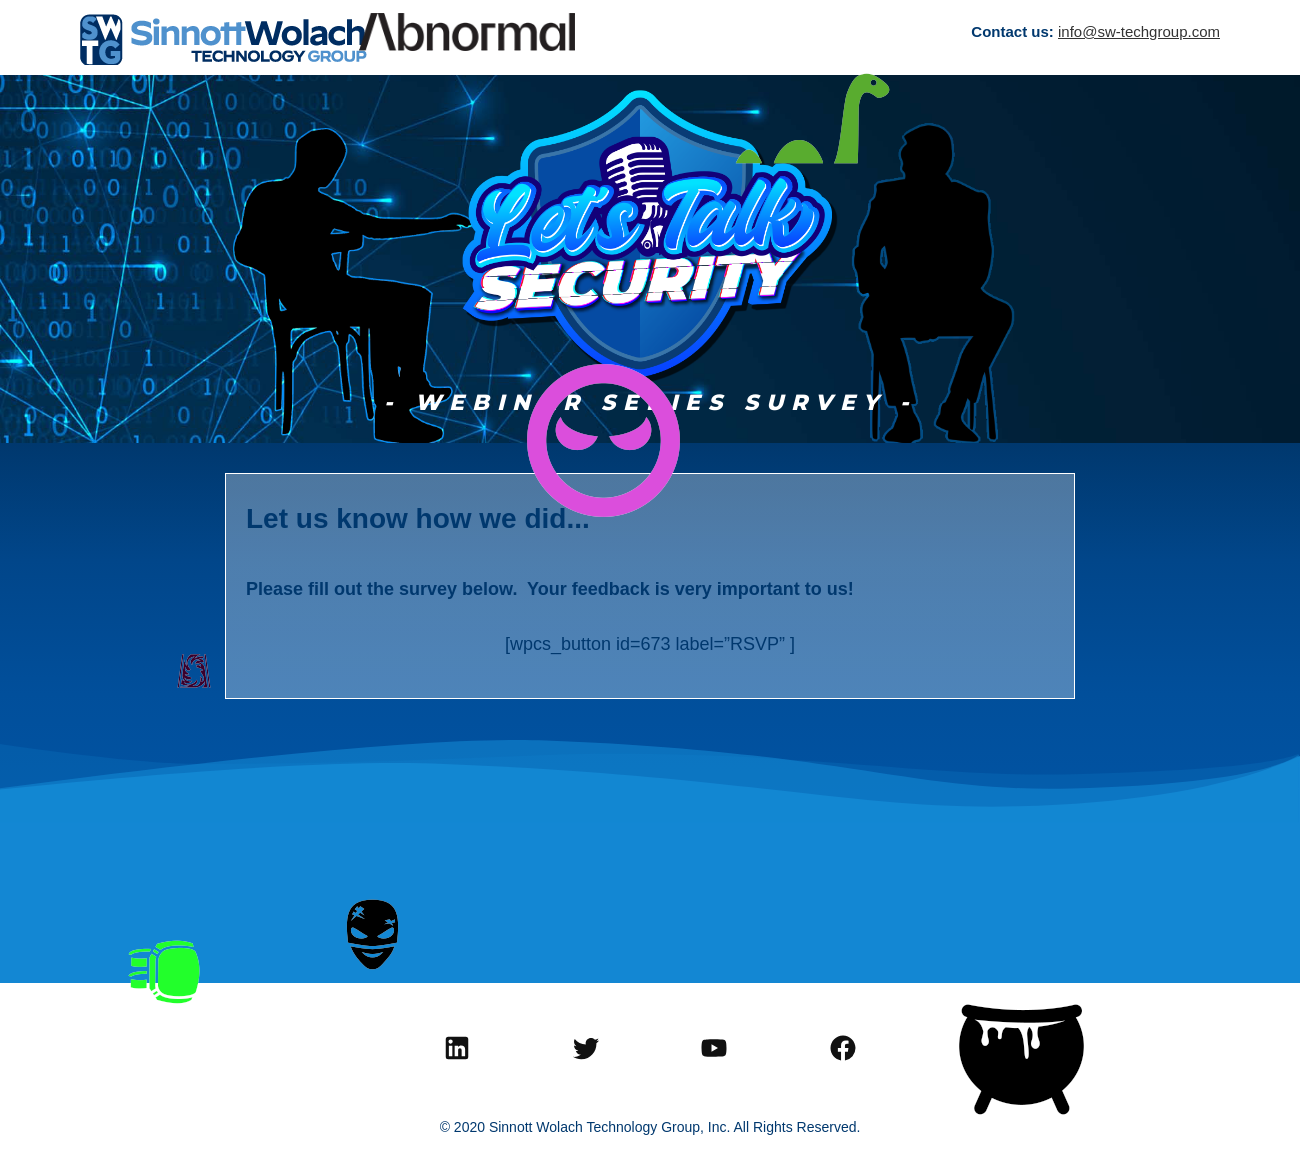 The image size is (1300, 1165). Describe the element at coordinates (164, 972) in the screenshot. I see `select knee pad equipment for your character` at that location.